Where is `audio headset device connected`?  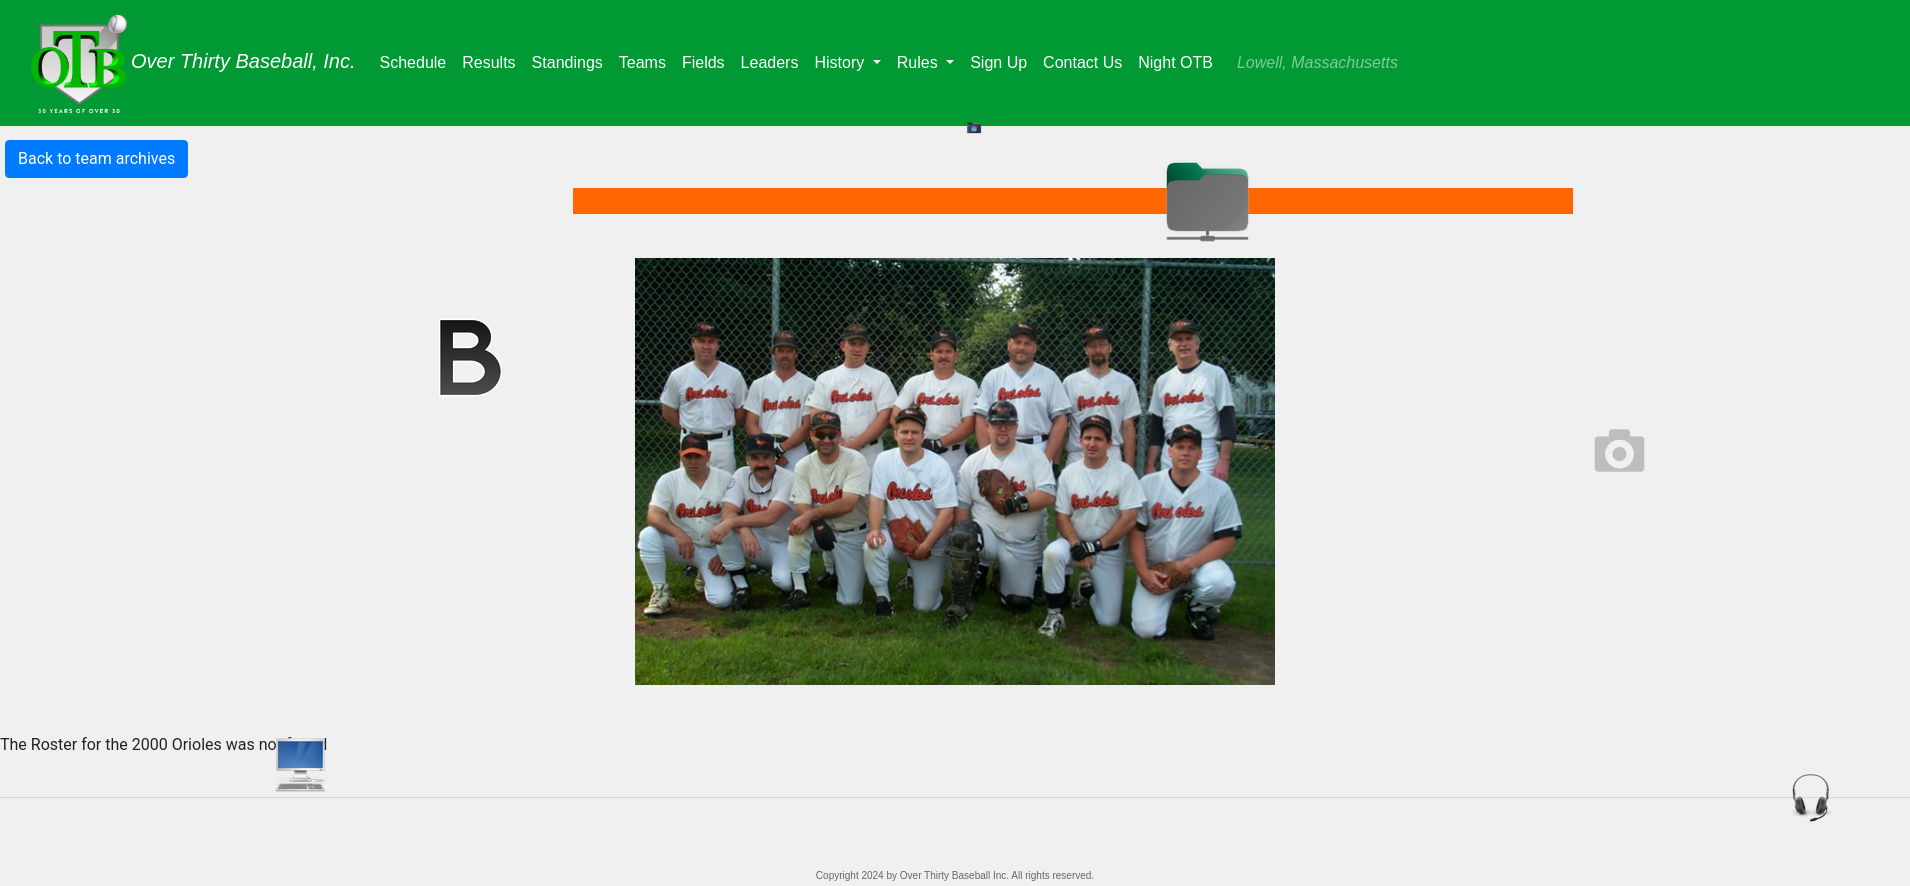 audio headset device connected is located at coordinates (1810, 797).